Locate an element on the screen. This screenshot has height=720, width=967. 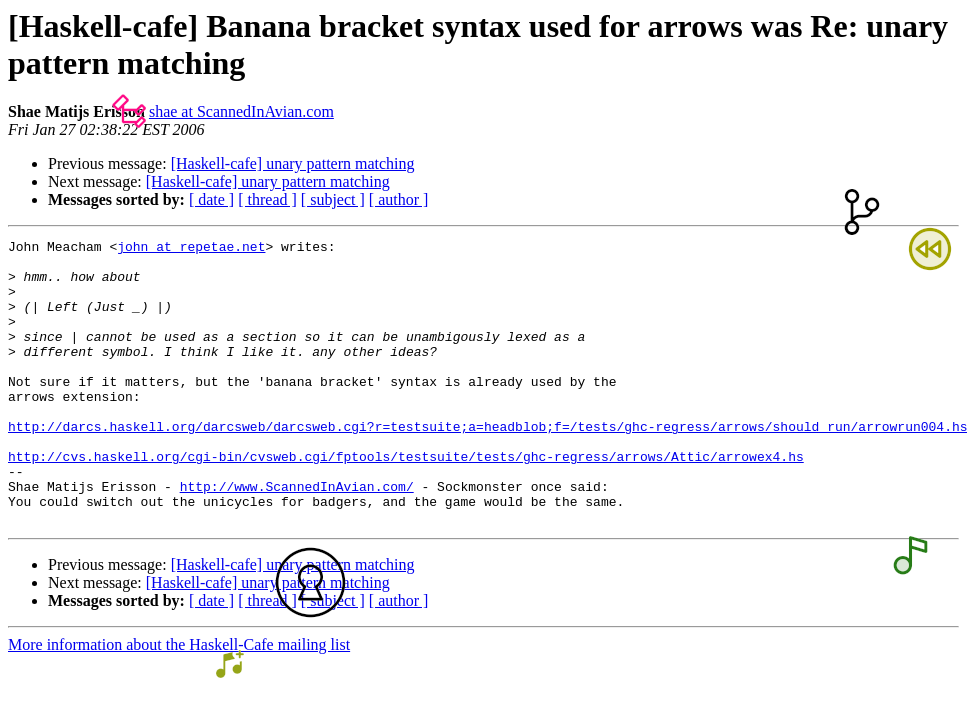
access security or privacy settings is located at coordinates (310, 582).